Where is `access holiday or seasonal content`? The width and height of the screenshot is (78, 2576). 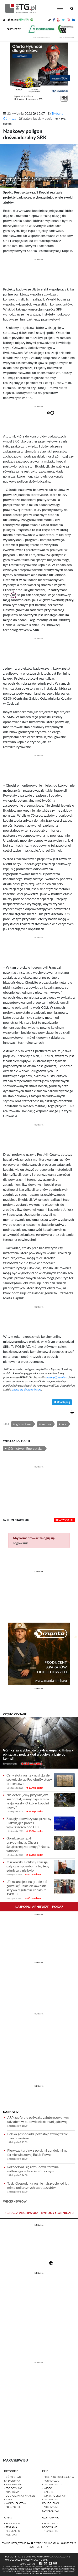 access holiday or seasonal content is located at coordinates (29, 82).